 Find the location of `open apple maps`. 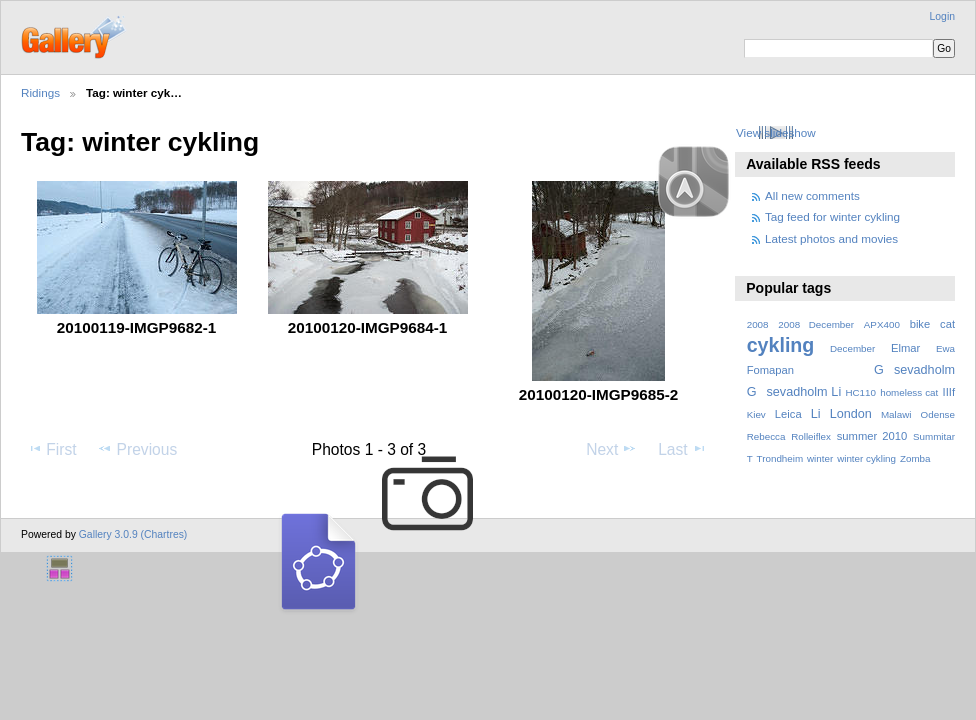

open apple maps is located at coordinates (693, 181).